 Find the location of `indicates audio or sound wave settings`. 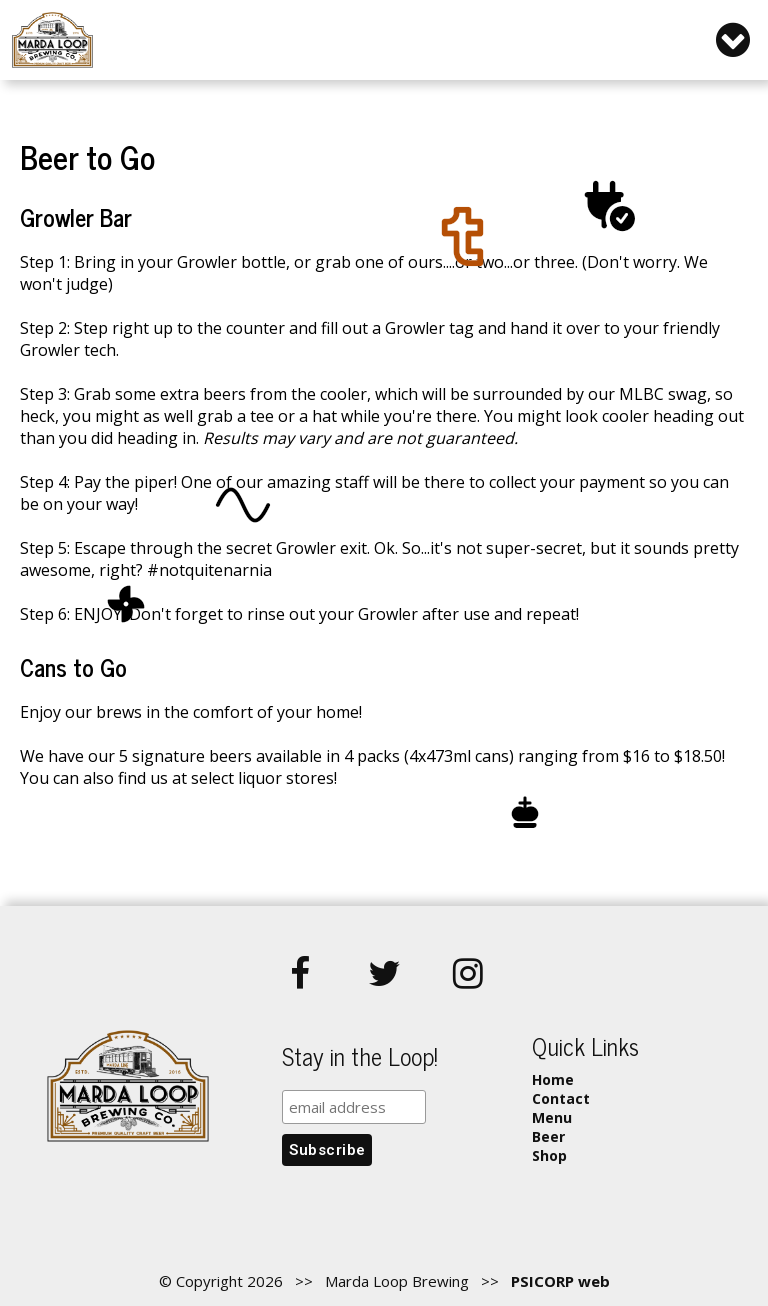

indicates audio or sound wave settings is located at coordinates (243, 505).